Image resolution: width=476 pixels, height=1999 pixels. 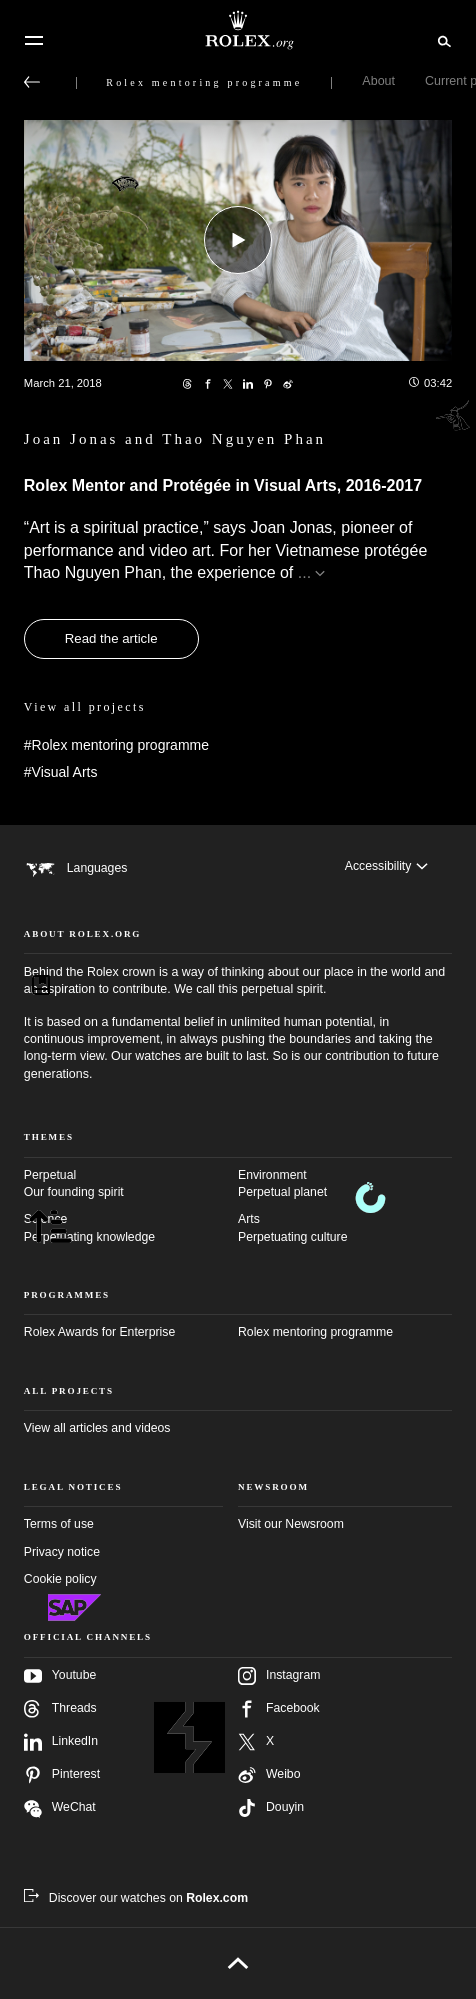 What do you see at coordinates (41, 985) in the screenshot?
I see `view bookmarked items` at bounding box center [41, 985].